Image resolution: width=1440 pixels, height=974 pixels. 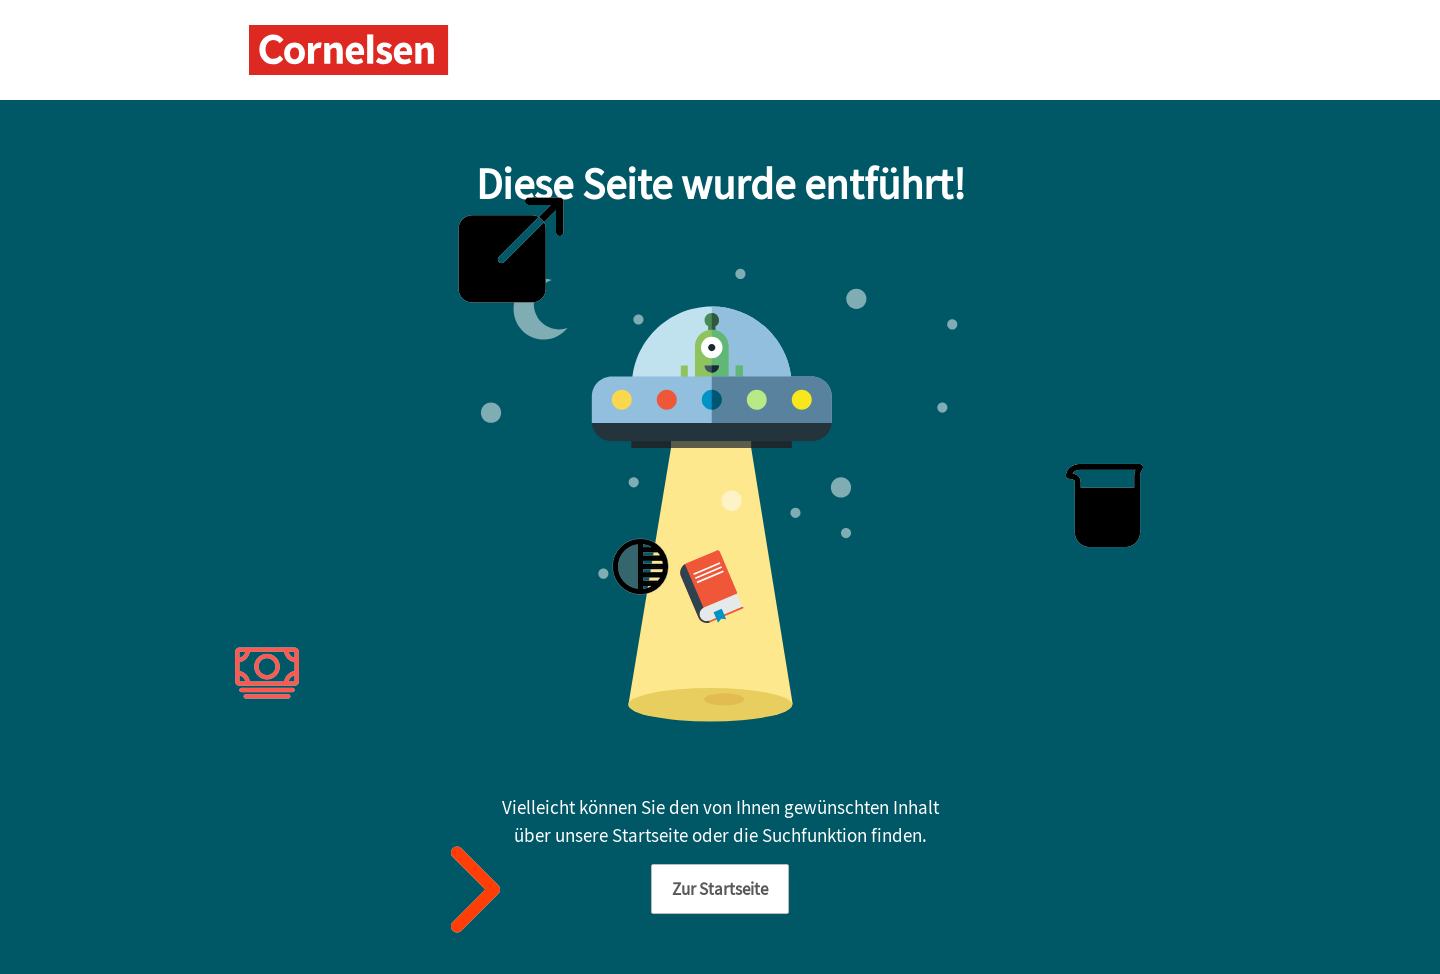 What do you see at coordinates (475, 889) in the screenshot?
I see `navigate to the next item or screen` at bounding box center [475, 889].